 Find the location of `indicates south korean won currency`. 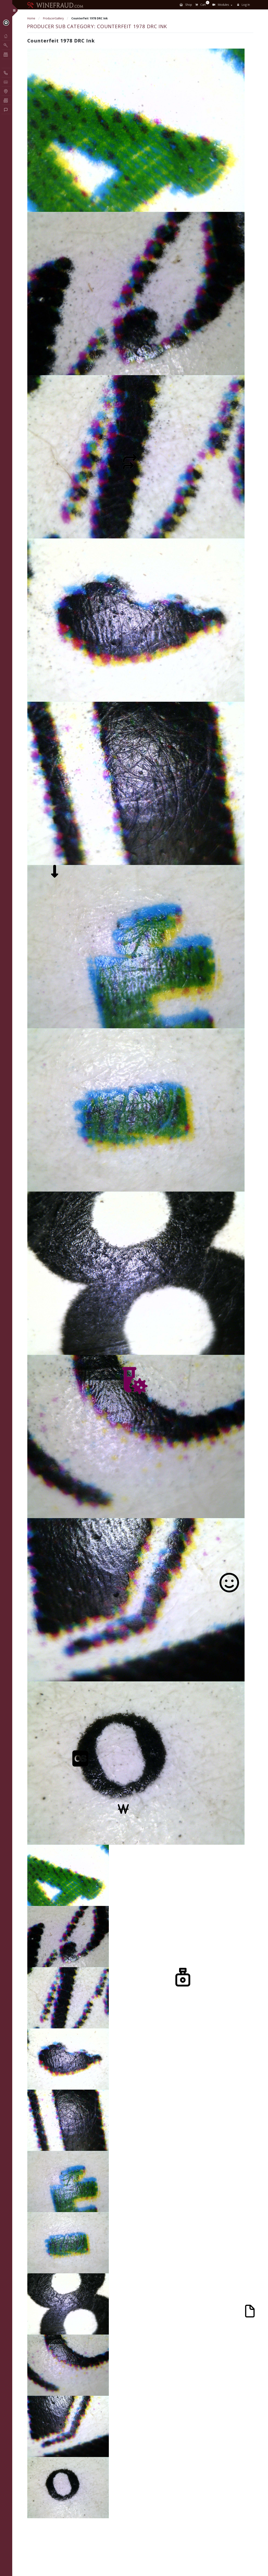

indicates south korean won currency is located at coordinates (123, 1809).